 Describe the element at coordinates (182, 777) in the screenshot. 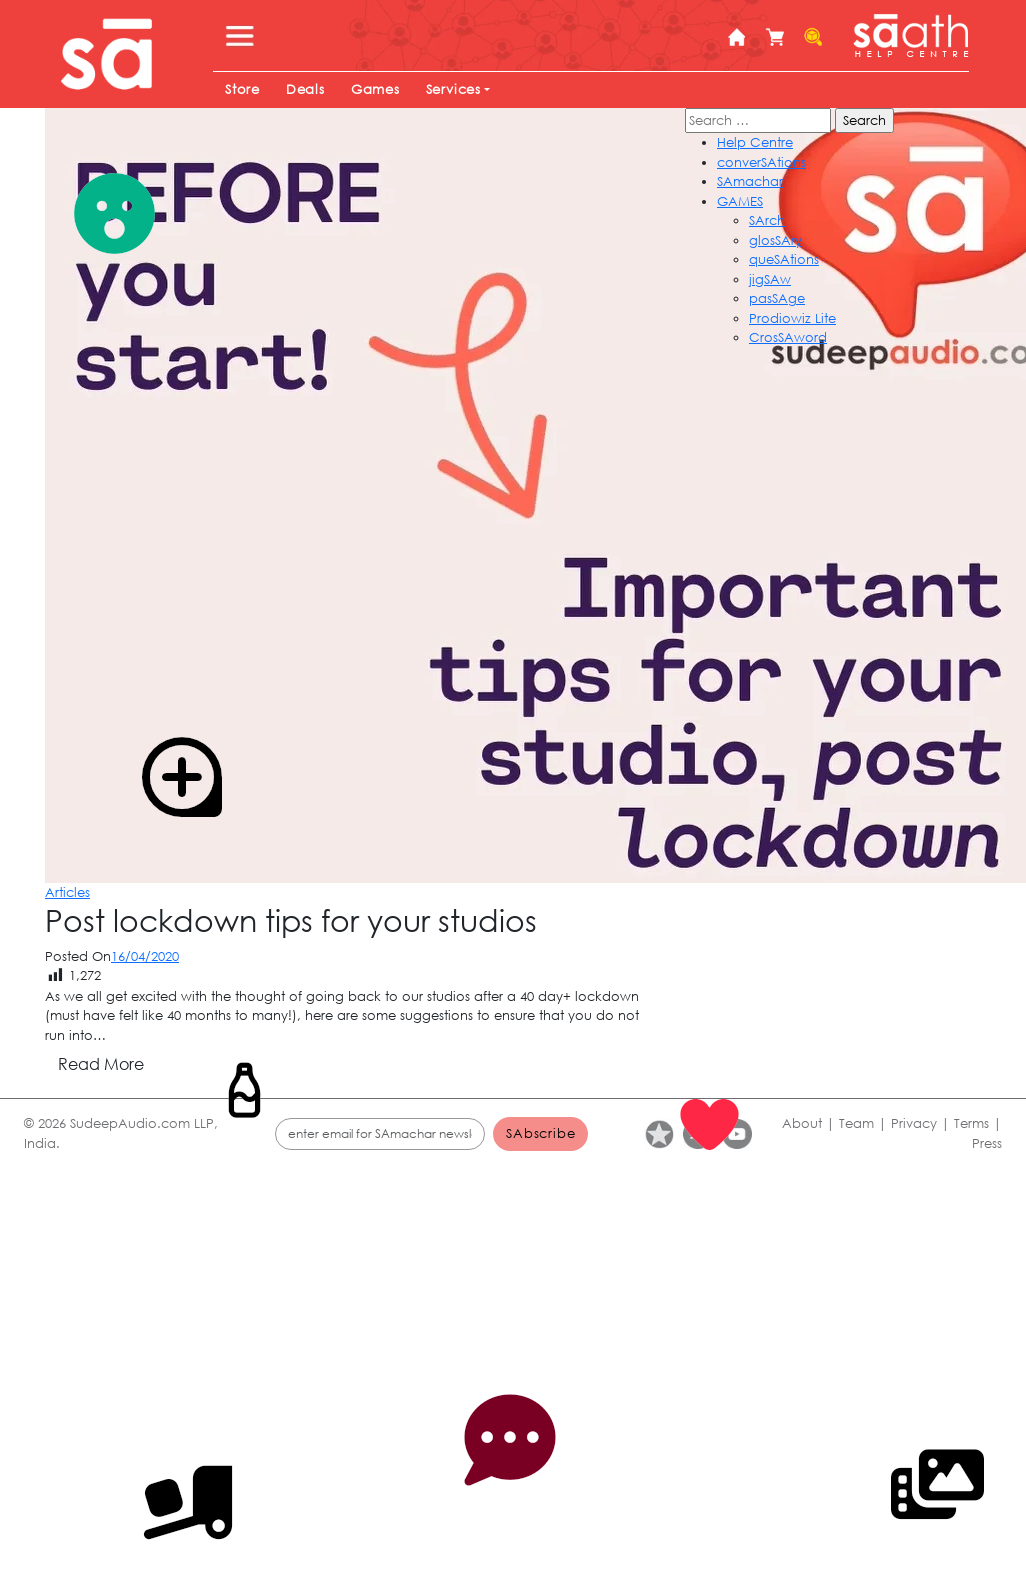

I see `zoom in on image or content` at that location.